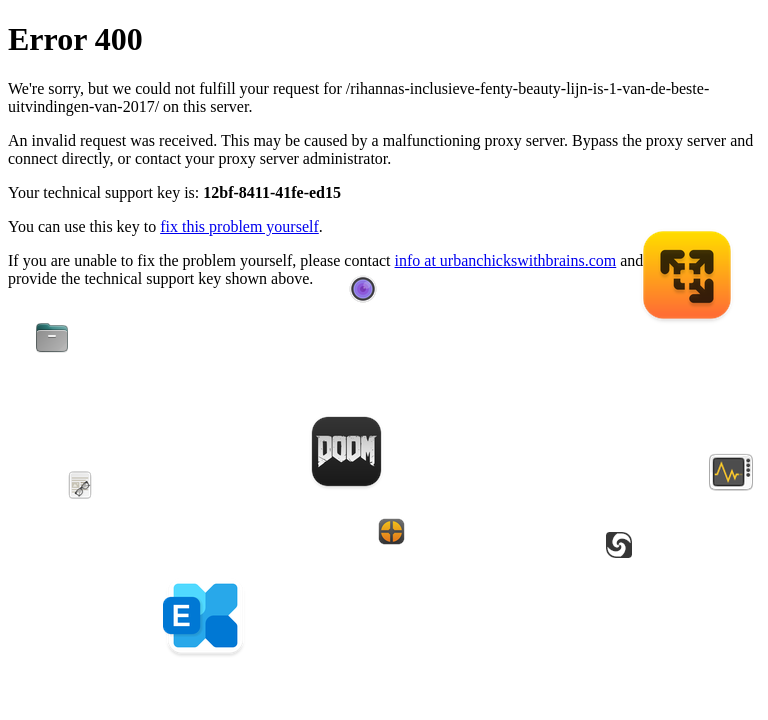 This screenshot has width=768, height=720. What do you see at coordinates (731, 472) in the screenshot?
I see `open system monitor application` at bounding box center [731, 472].